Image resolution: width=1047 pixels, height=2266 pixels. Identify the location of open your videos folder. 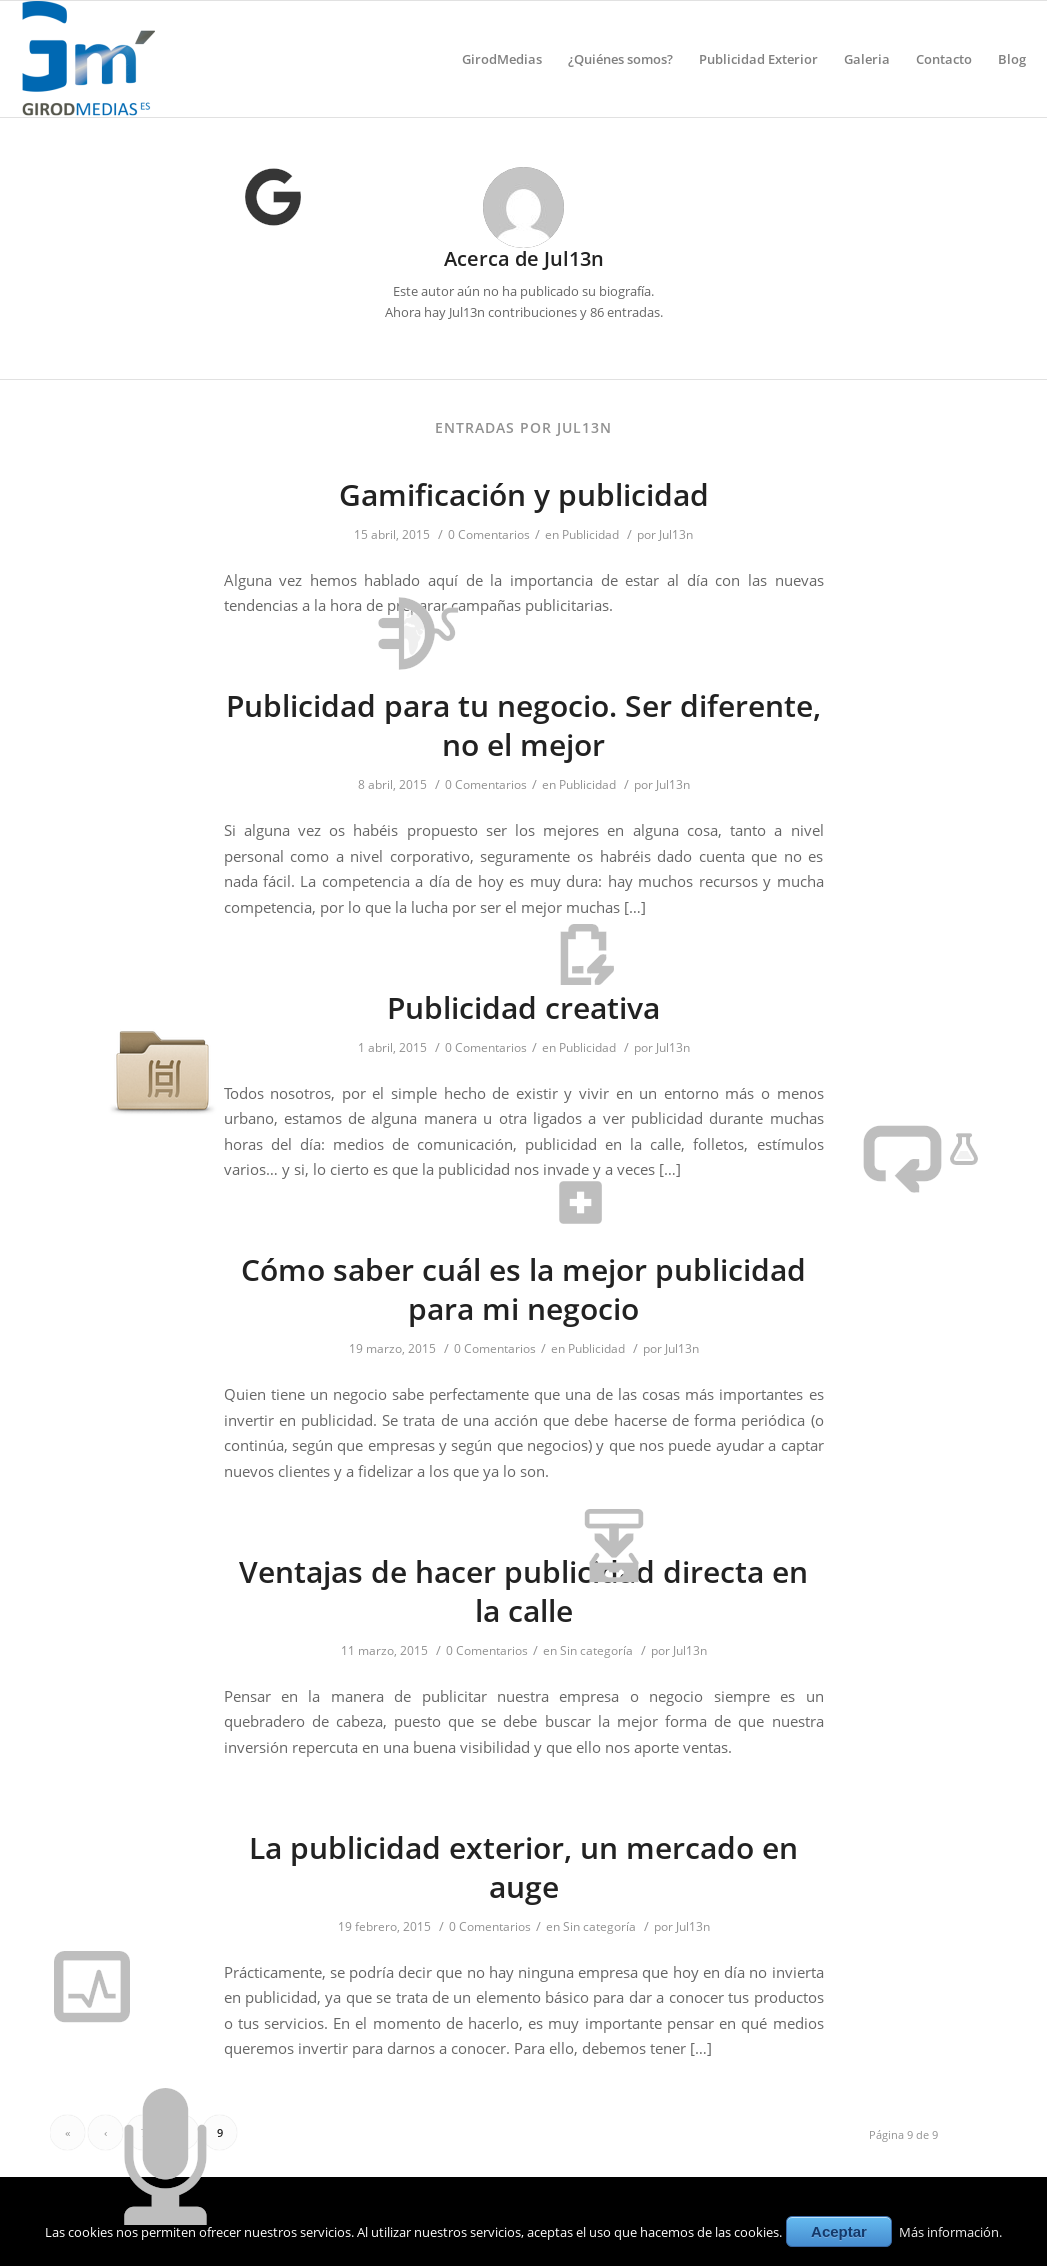
(162, 1075).